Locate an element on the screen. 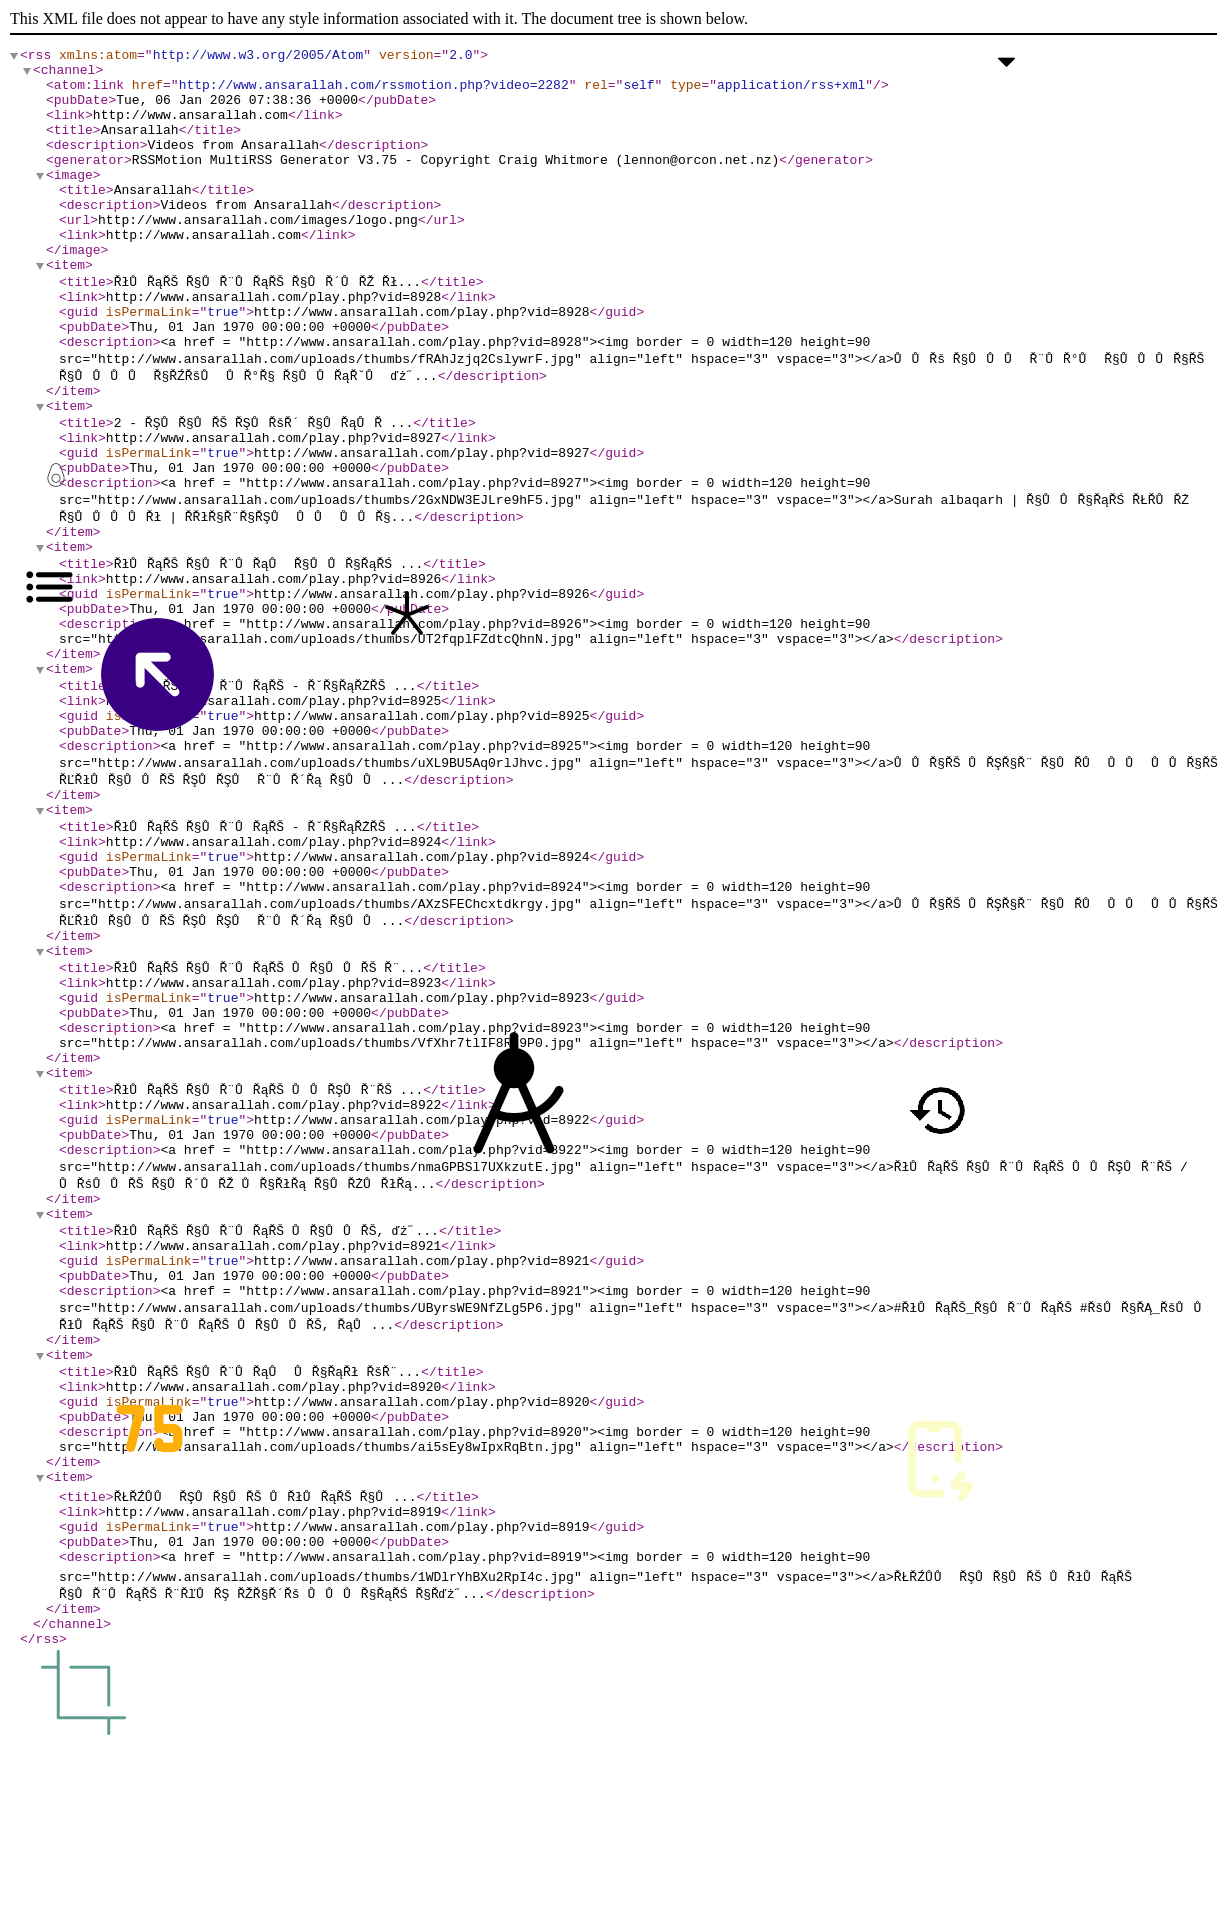 This screenshot has height=1906, width=1227. expand a dropdown menu is located at coordinates (1006, 61).